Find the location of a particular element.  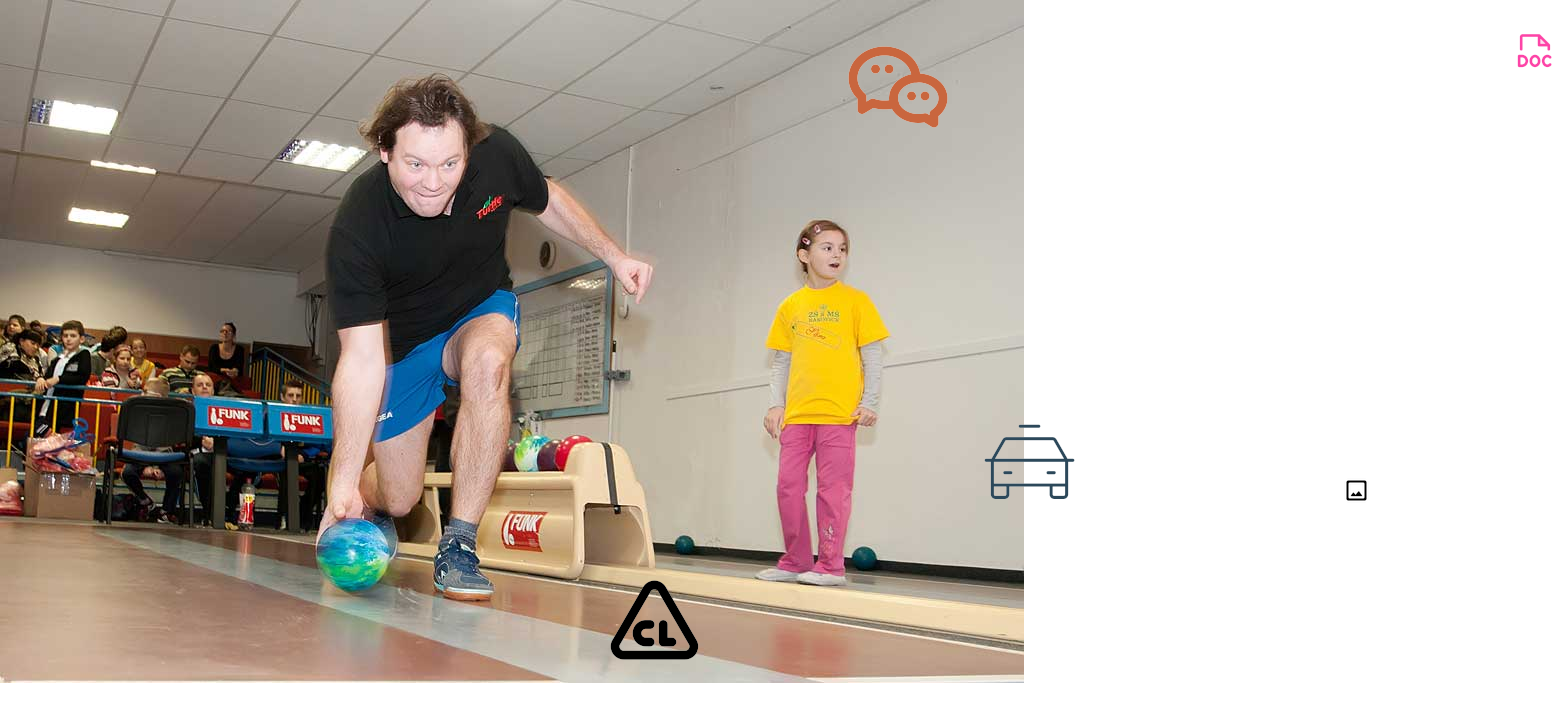

view original image without cropping is located at coordinates (1356, 490).